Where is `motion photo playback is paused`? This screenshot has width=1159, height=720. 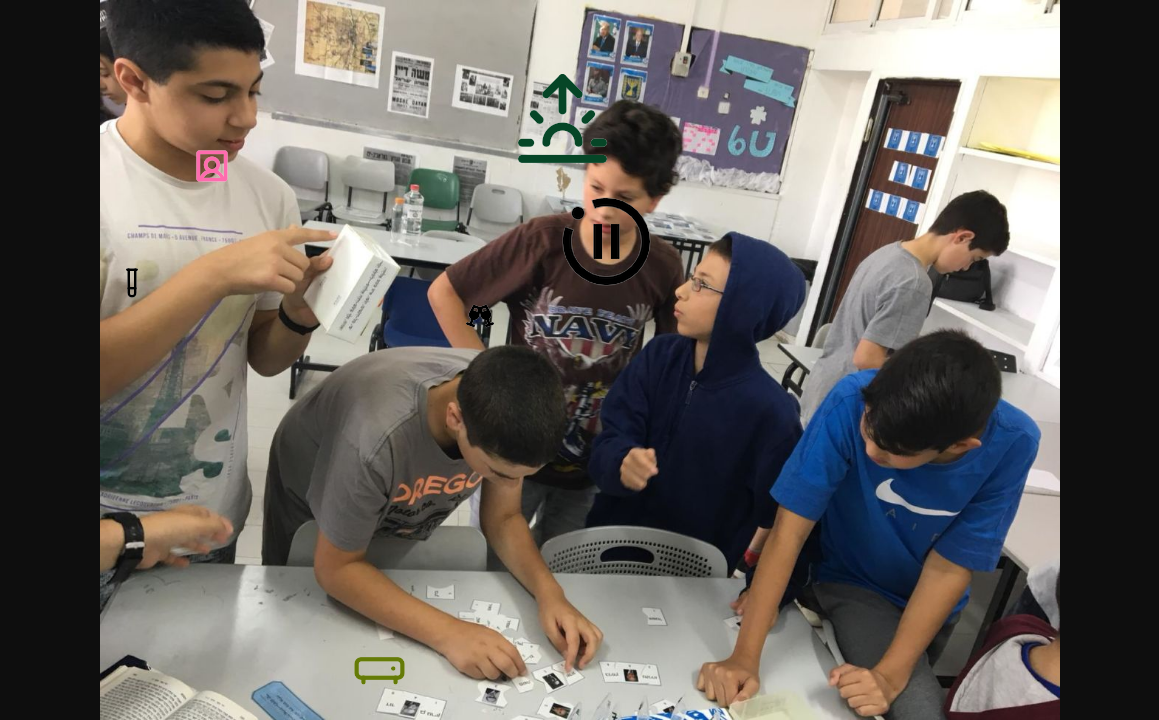 motion photo playback is paused is located at coordinates (606, 241).